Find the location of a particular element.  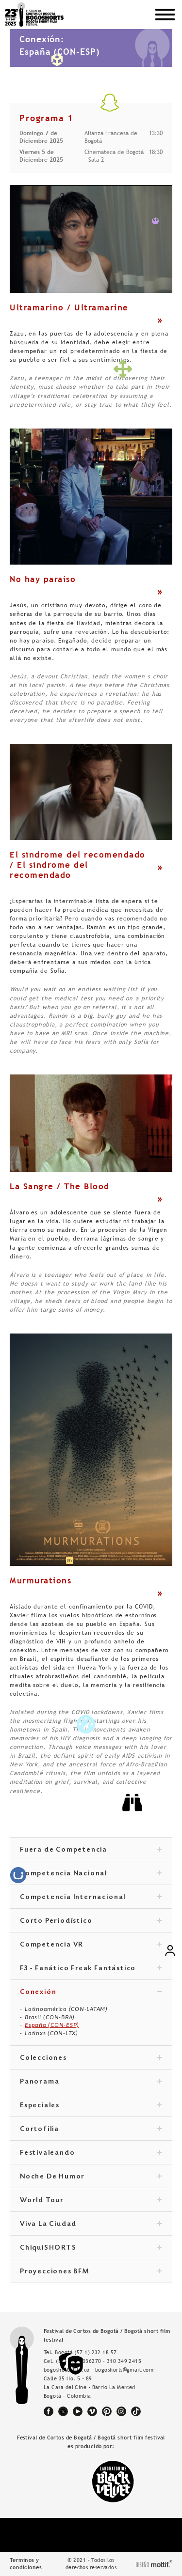

move or reposition an element is located at coordinates (123, 369).